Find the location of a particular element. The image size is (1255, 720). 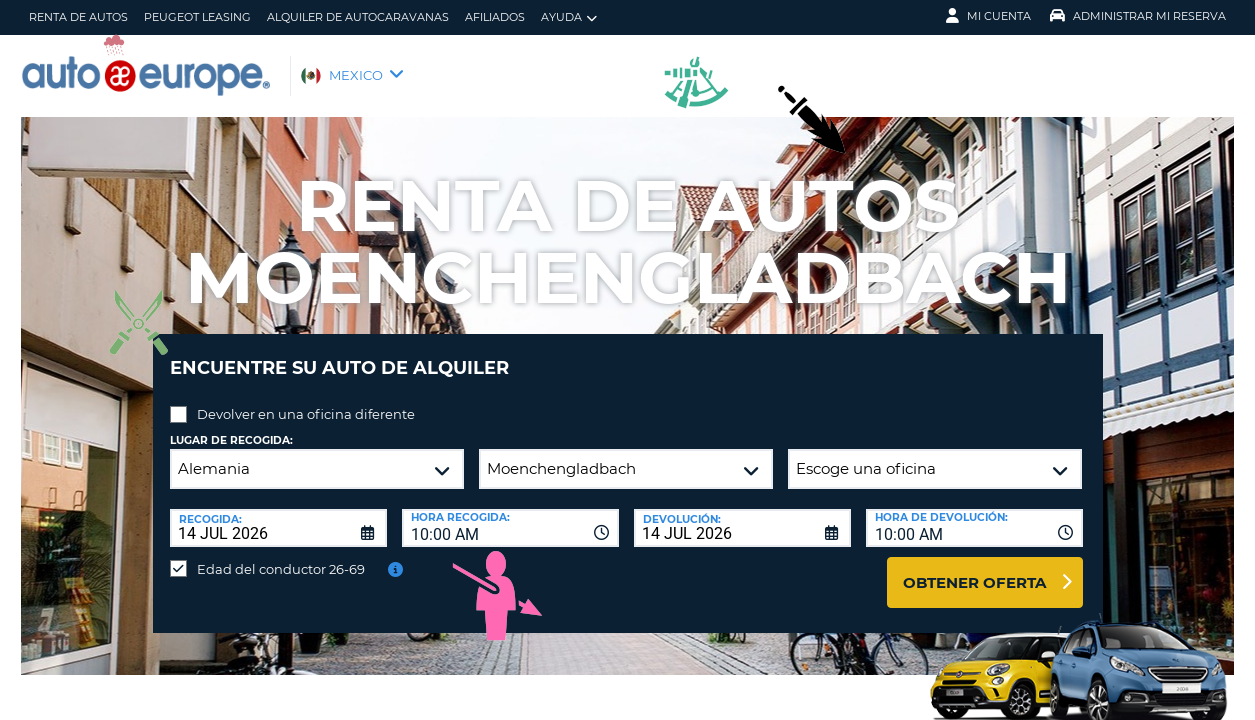

indicates a piercing or stabbing attack in a game is located at coordinates (497, 595).